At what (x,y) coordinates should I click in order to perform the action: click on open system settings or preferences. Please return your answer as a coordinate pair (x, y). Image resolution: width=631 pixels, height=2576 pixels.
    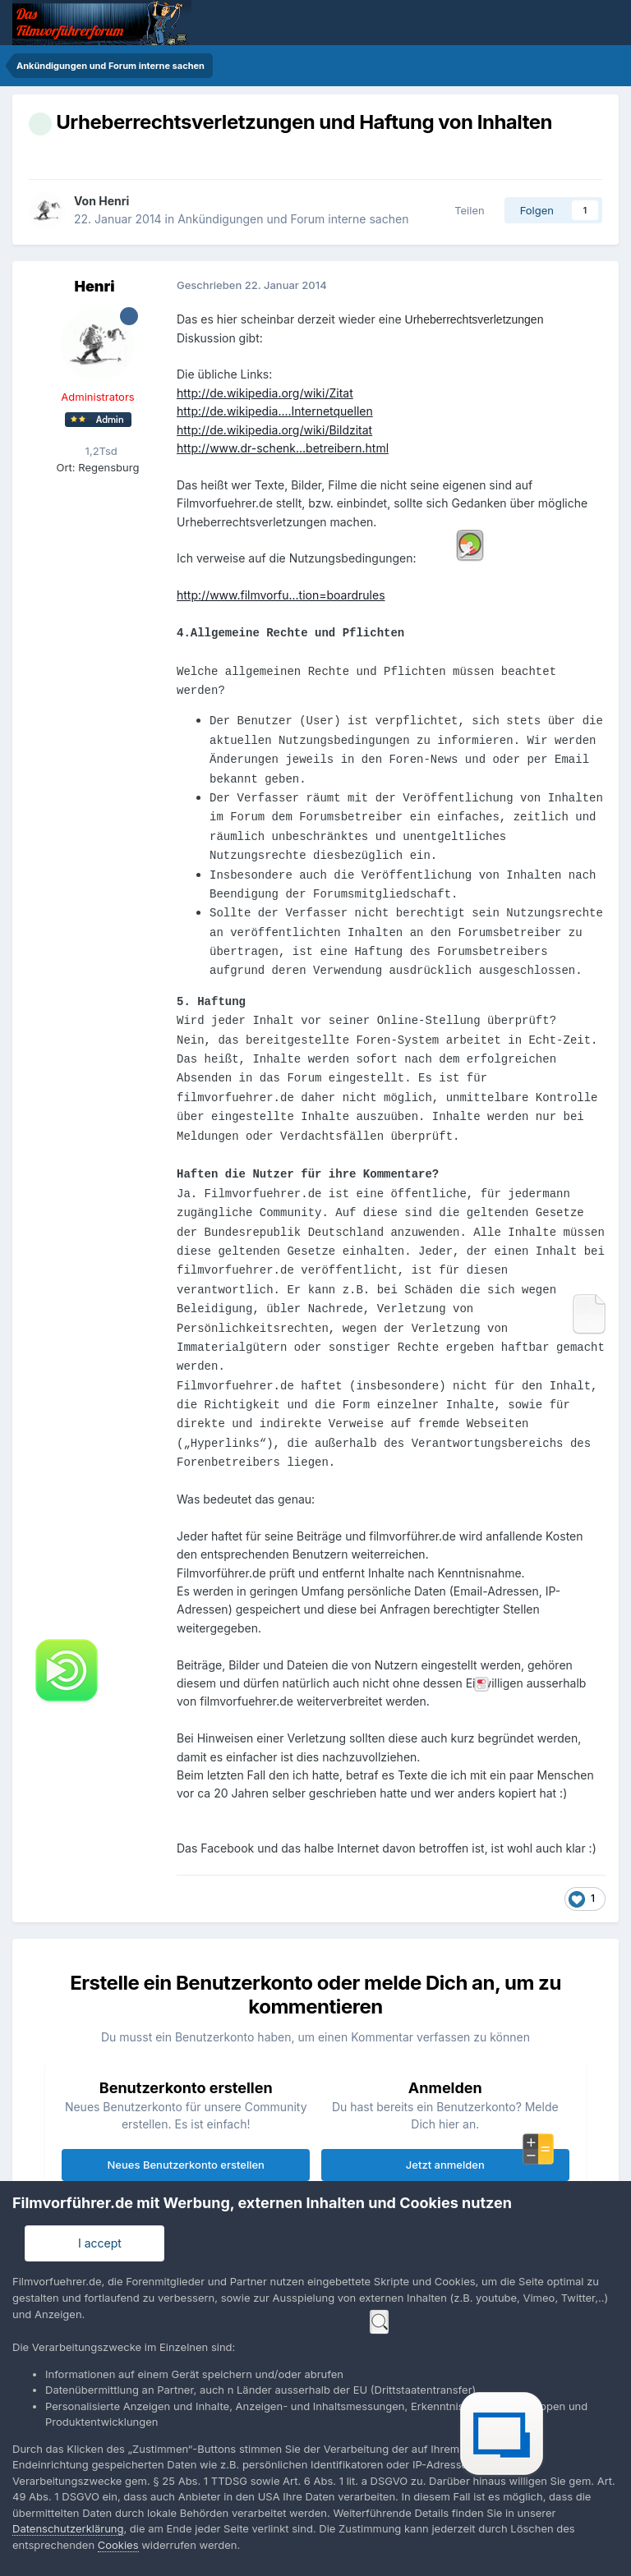
    Looking at the image, I should click on (481, 1684).